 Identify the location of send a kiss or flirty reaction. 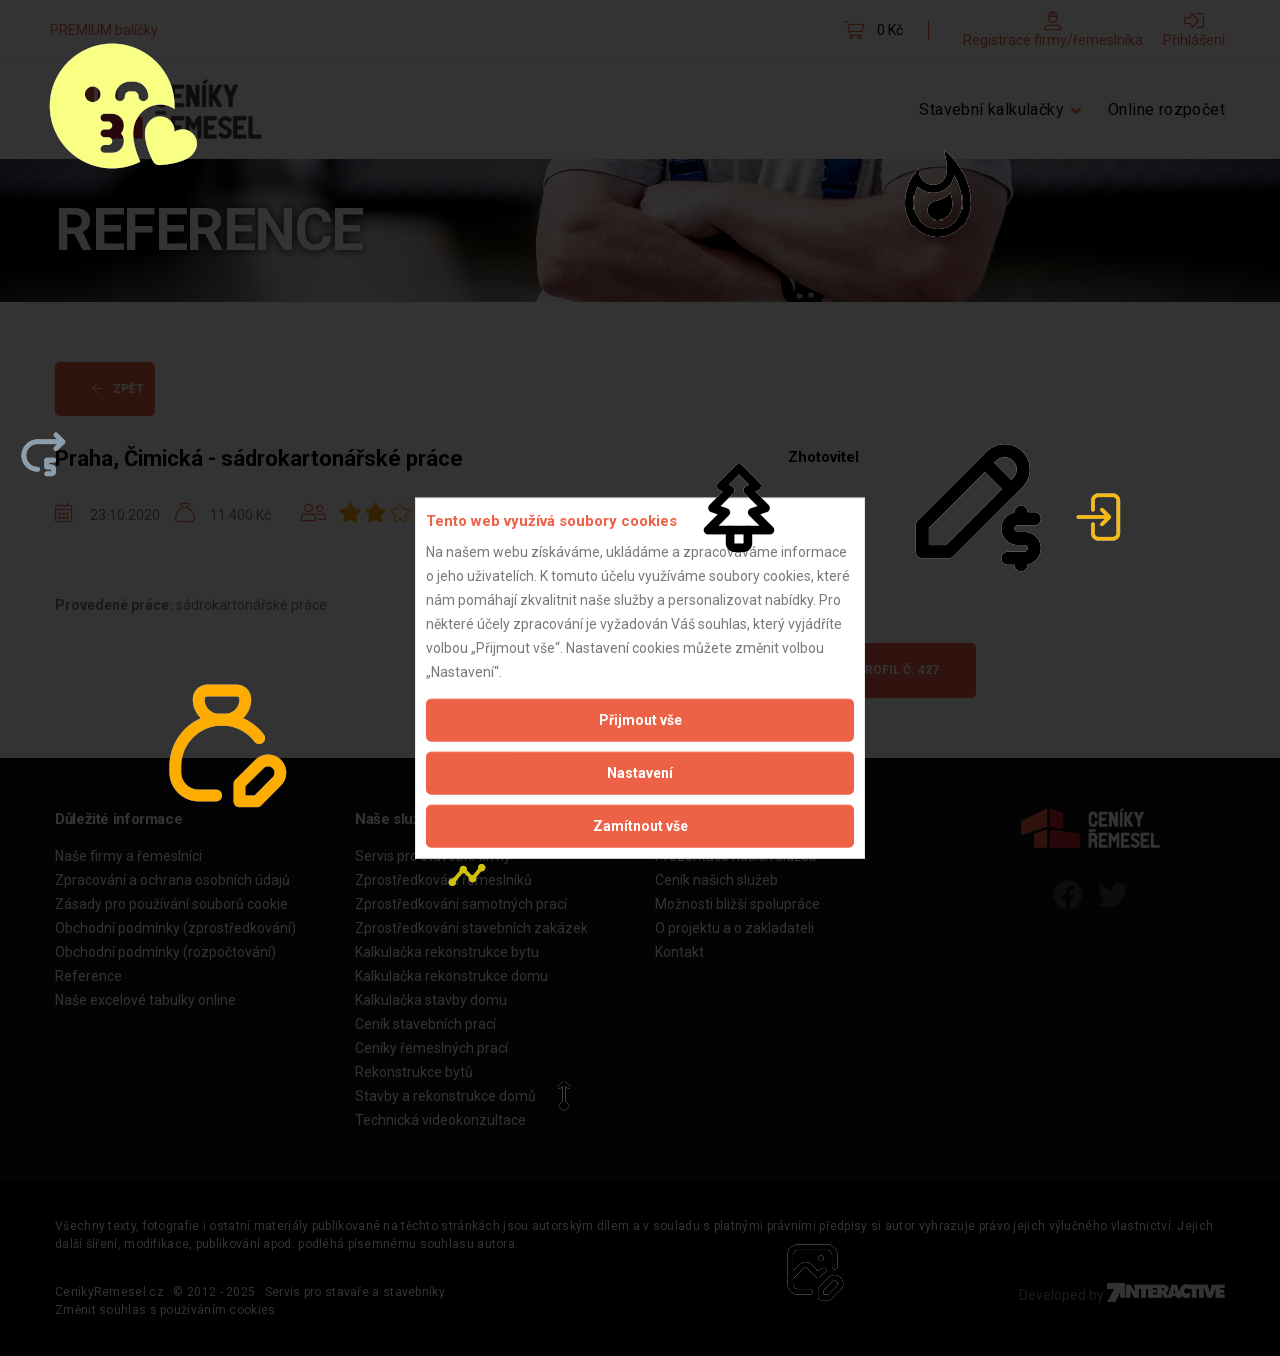
(120, 106).